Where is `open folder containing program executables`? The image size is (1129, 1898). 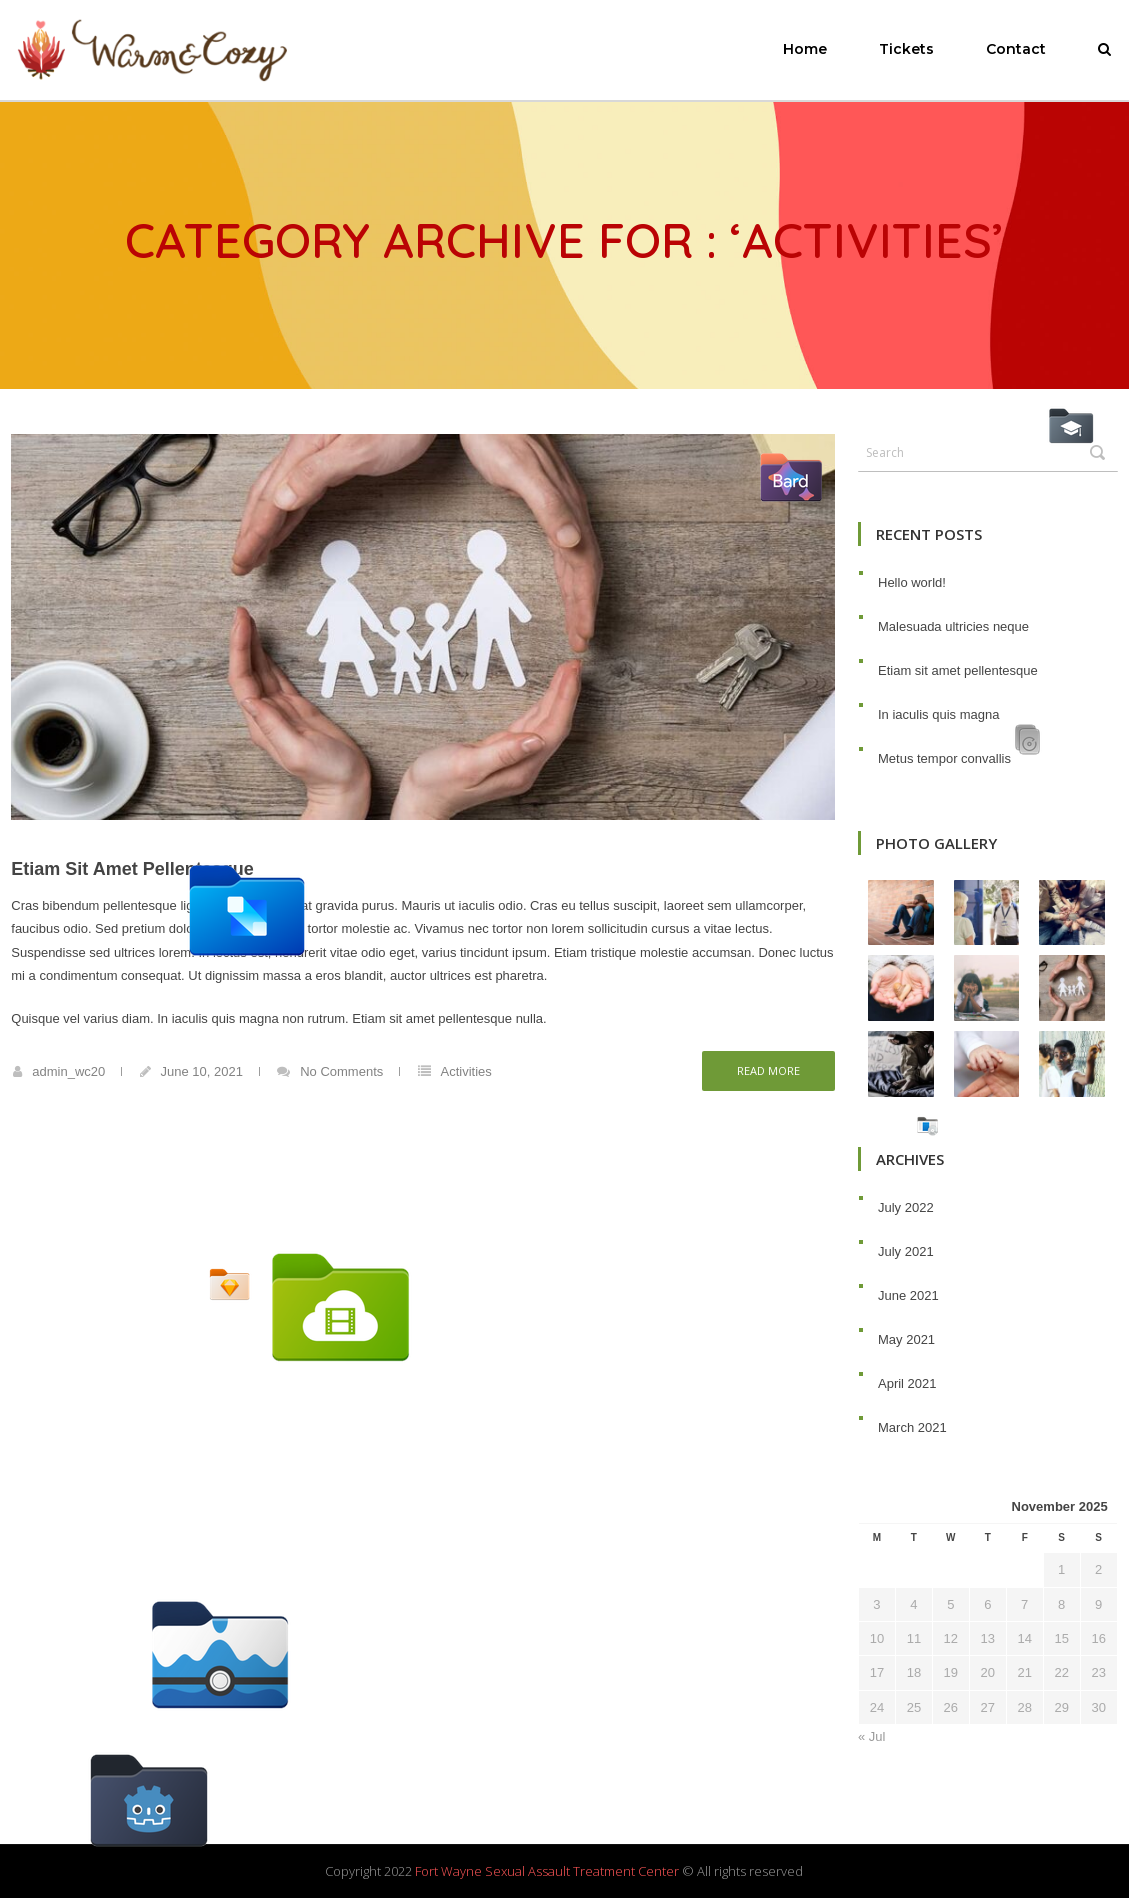 open folder containing program executables is located at coordinates (927, 1125).